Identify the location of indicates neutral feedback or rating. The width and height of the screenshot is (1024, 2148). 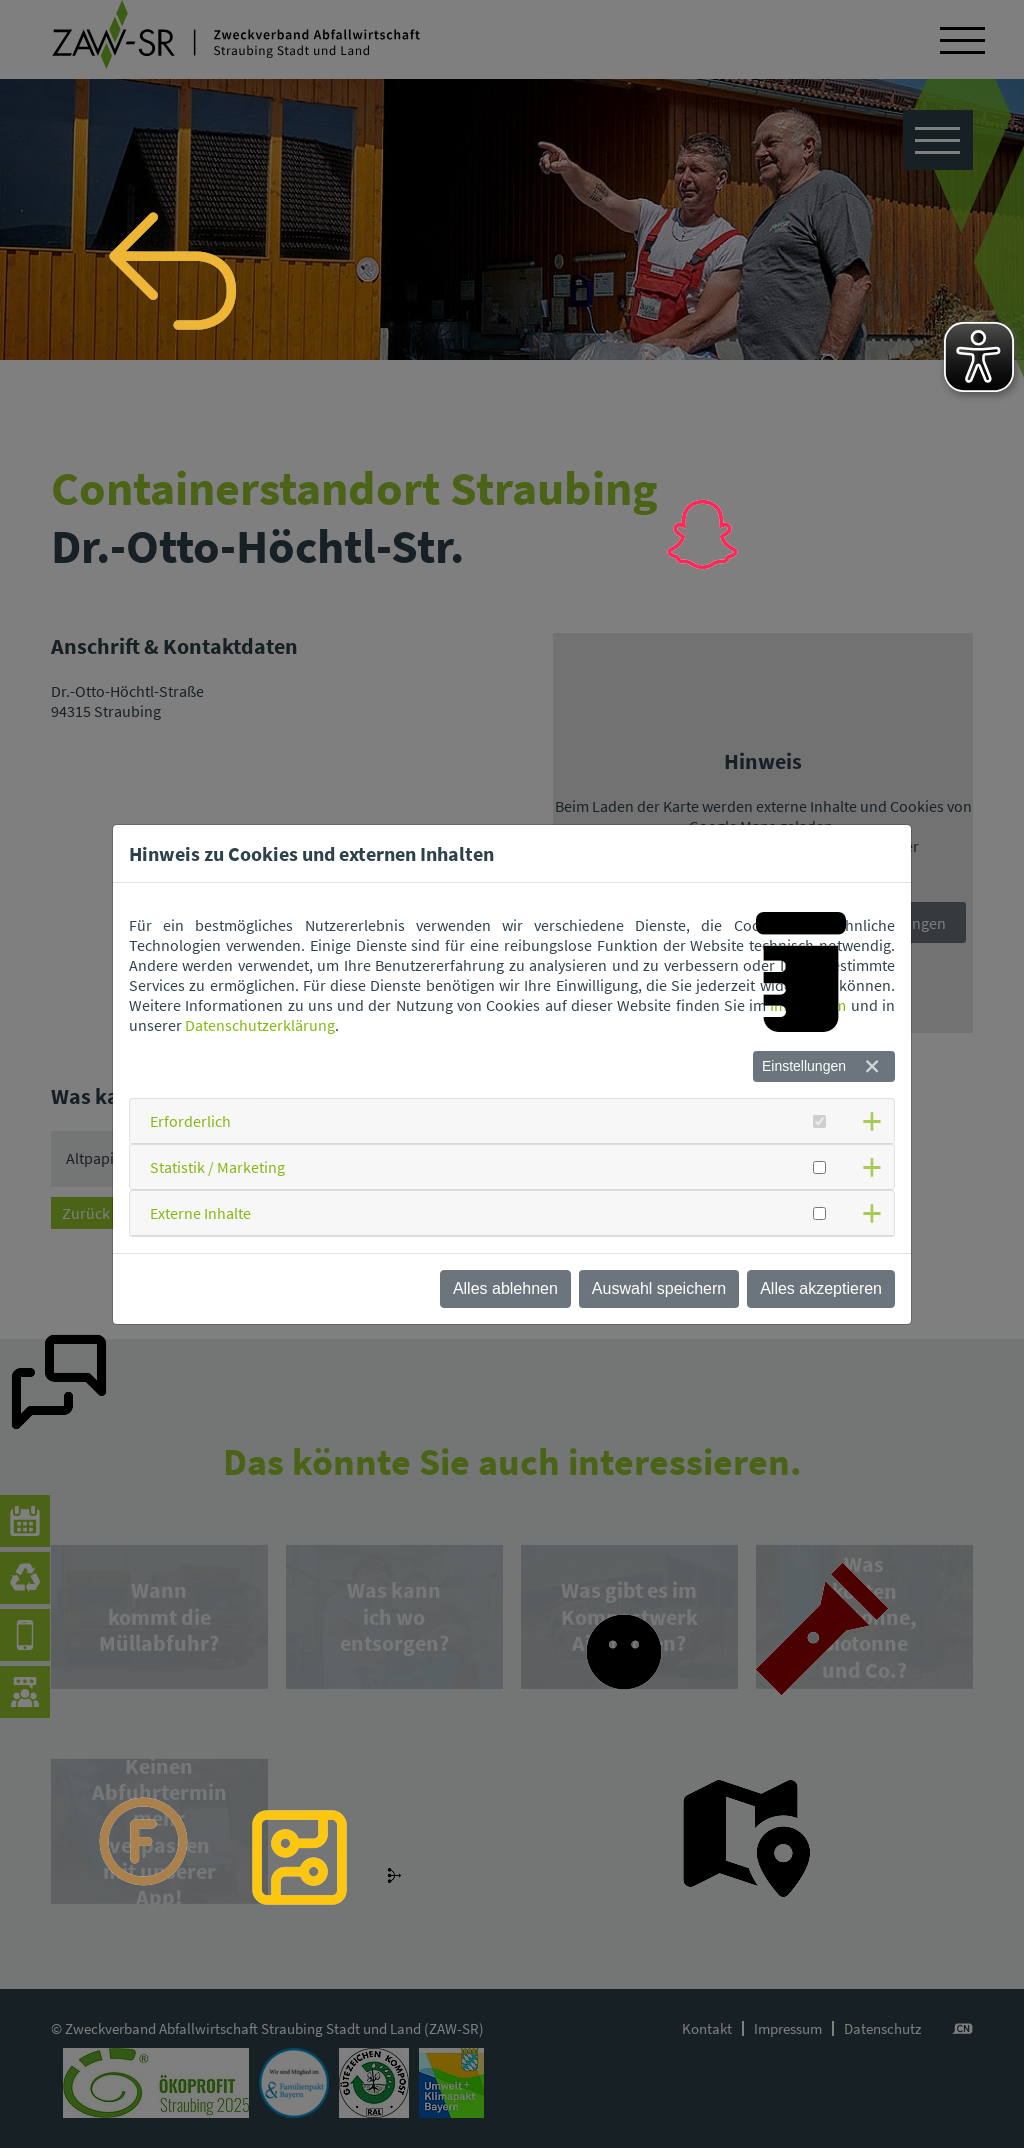
(624, 1652).